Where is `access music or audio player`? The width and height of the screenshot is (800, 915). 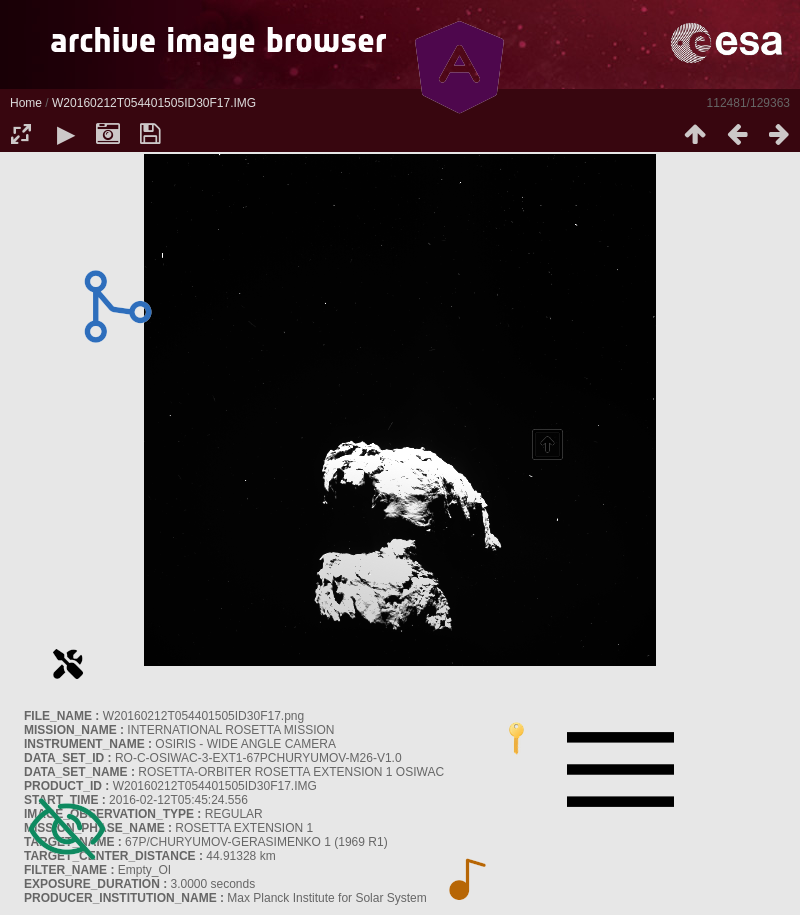 access music or audio player is located at coordinates (467, 878).